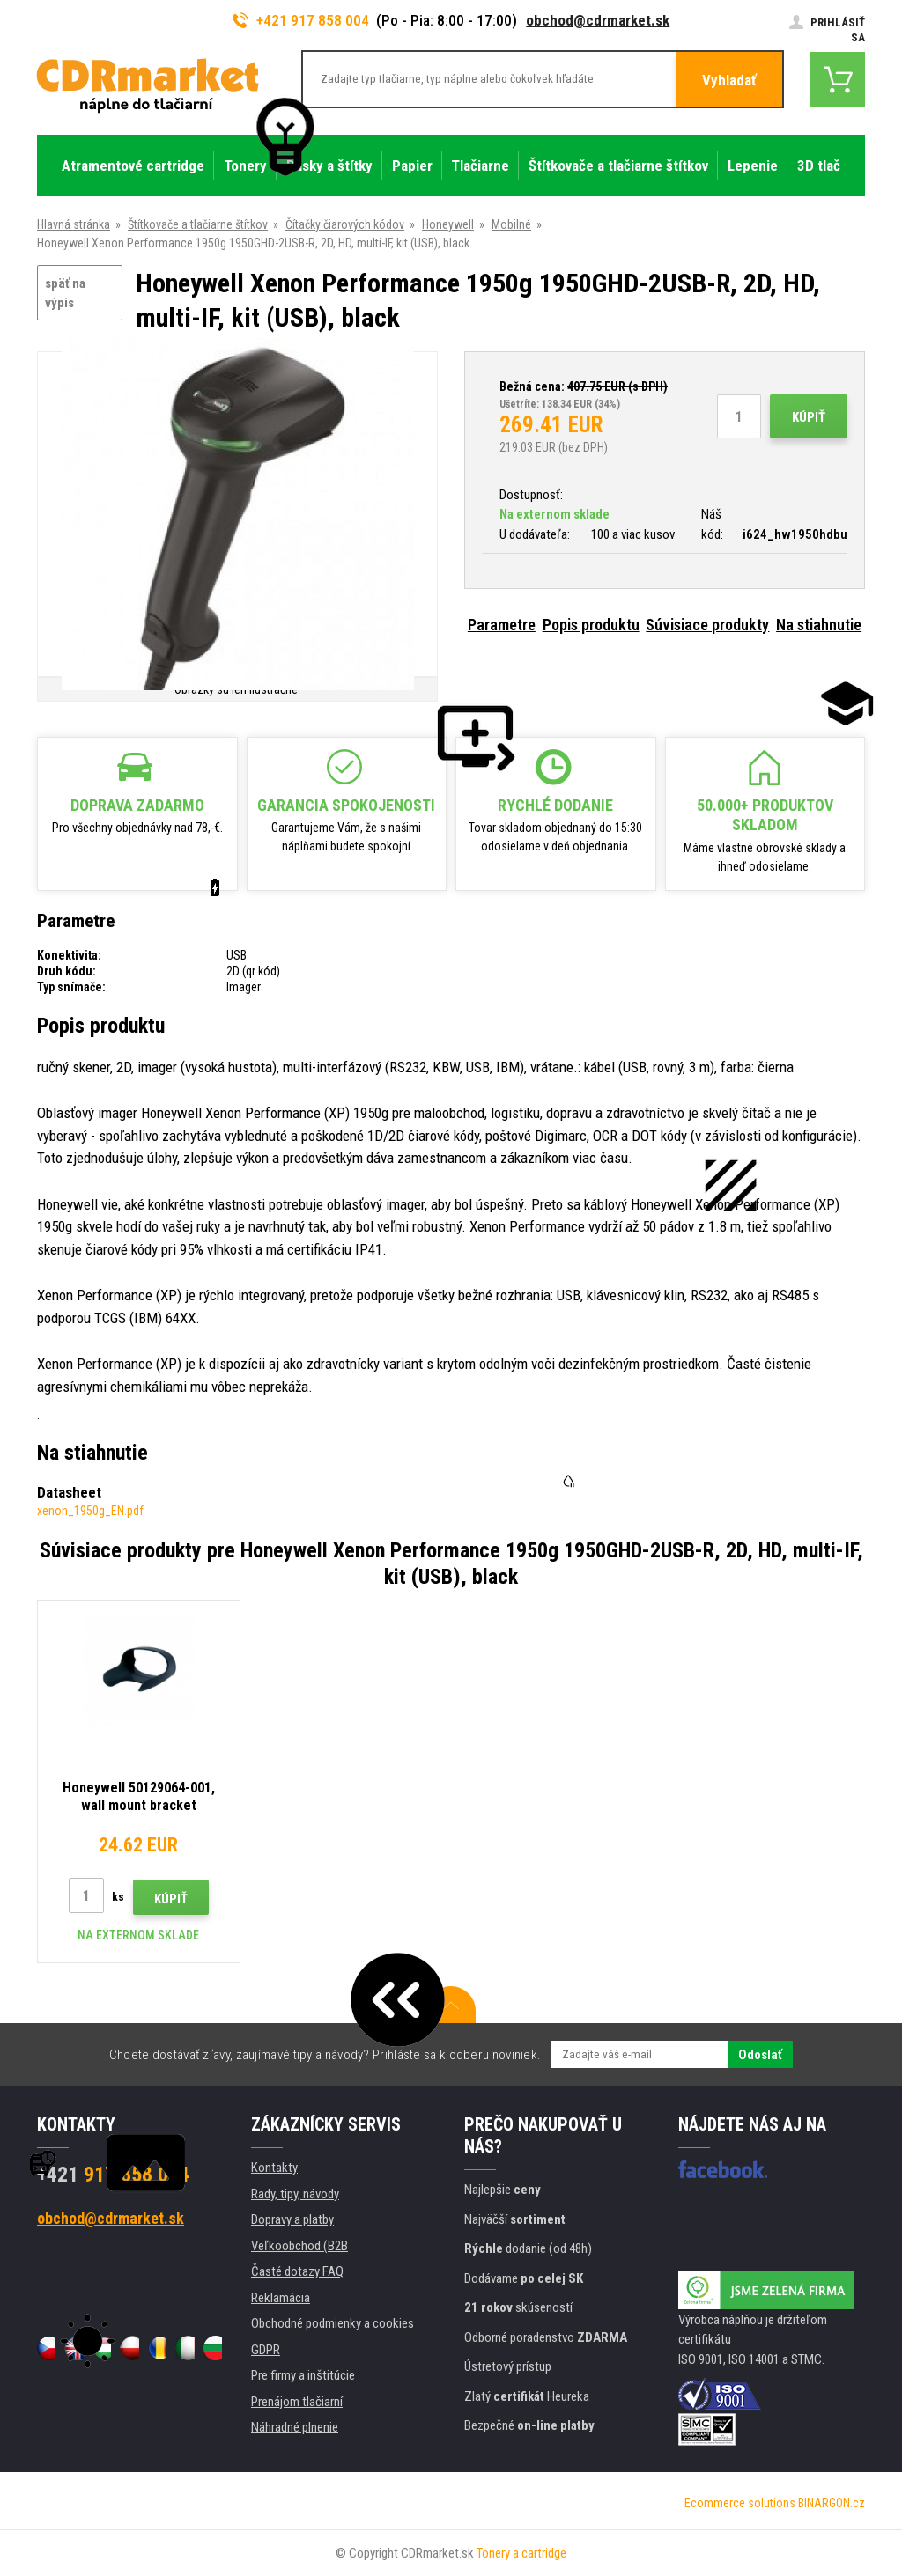 The width and height of the screenshot is (902, 2576). I want to click on add current item to play next in queue, so click(475, 736).